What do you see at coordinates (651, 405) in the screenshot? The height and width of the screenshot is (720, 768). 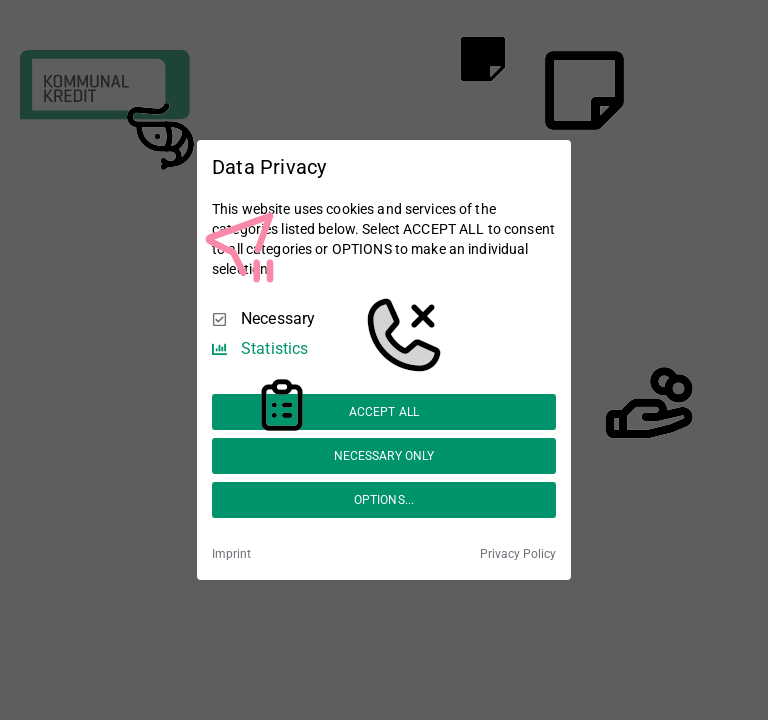 I see `make a payment or donation` at bounding box center [651, 405].